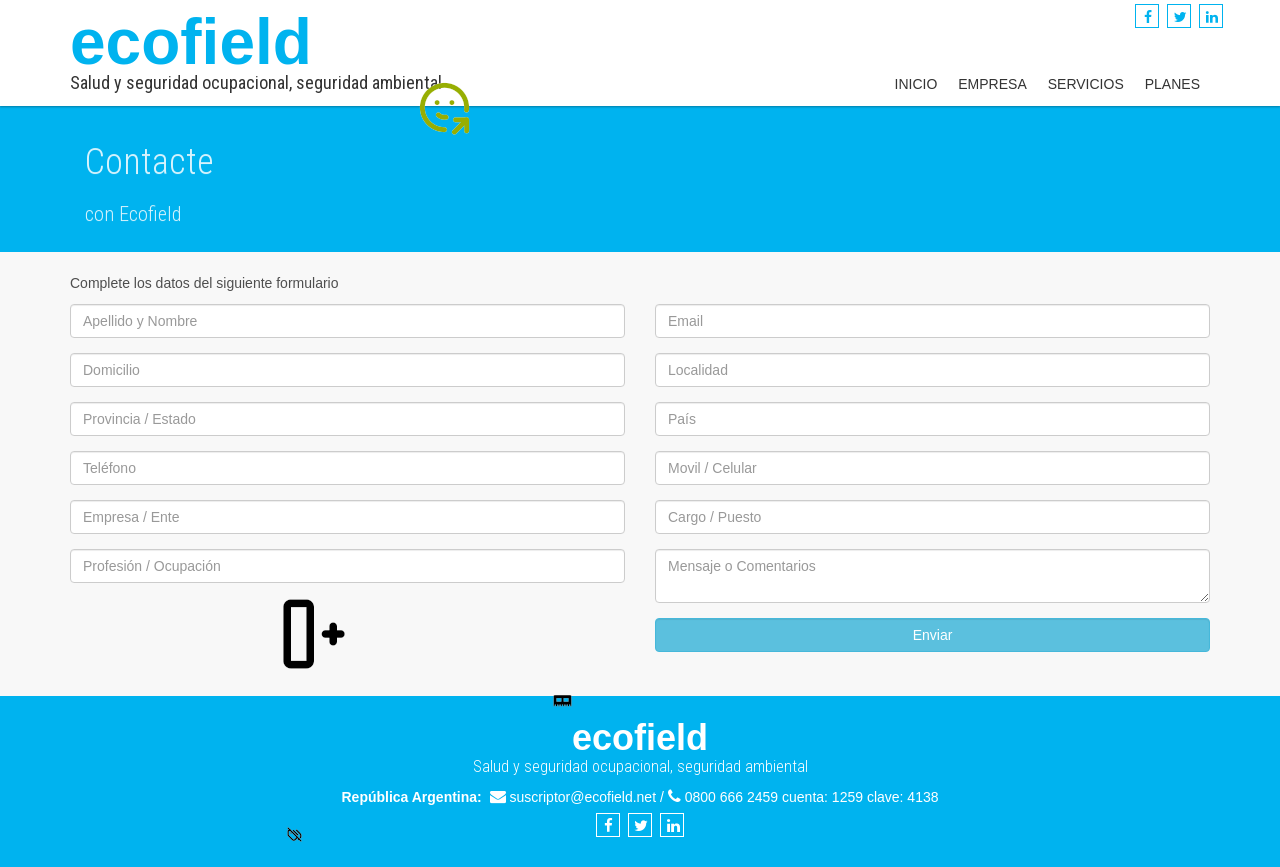 The height and width of the screenshot is (867, 1280). What do you see at coordinates (294, 834) in the screenshot?
I see `disable or remove tags` at bounding box center [294, 834].